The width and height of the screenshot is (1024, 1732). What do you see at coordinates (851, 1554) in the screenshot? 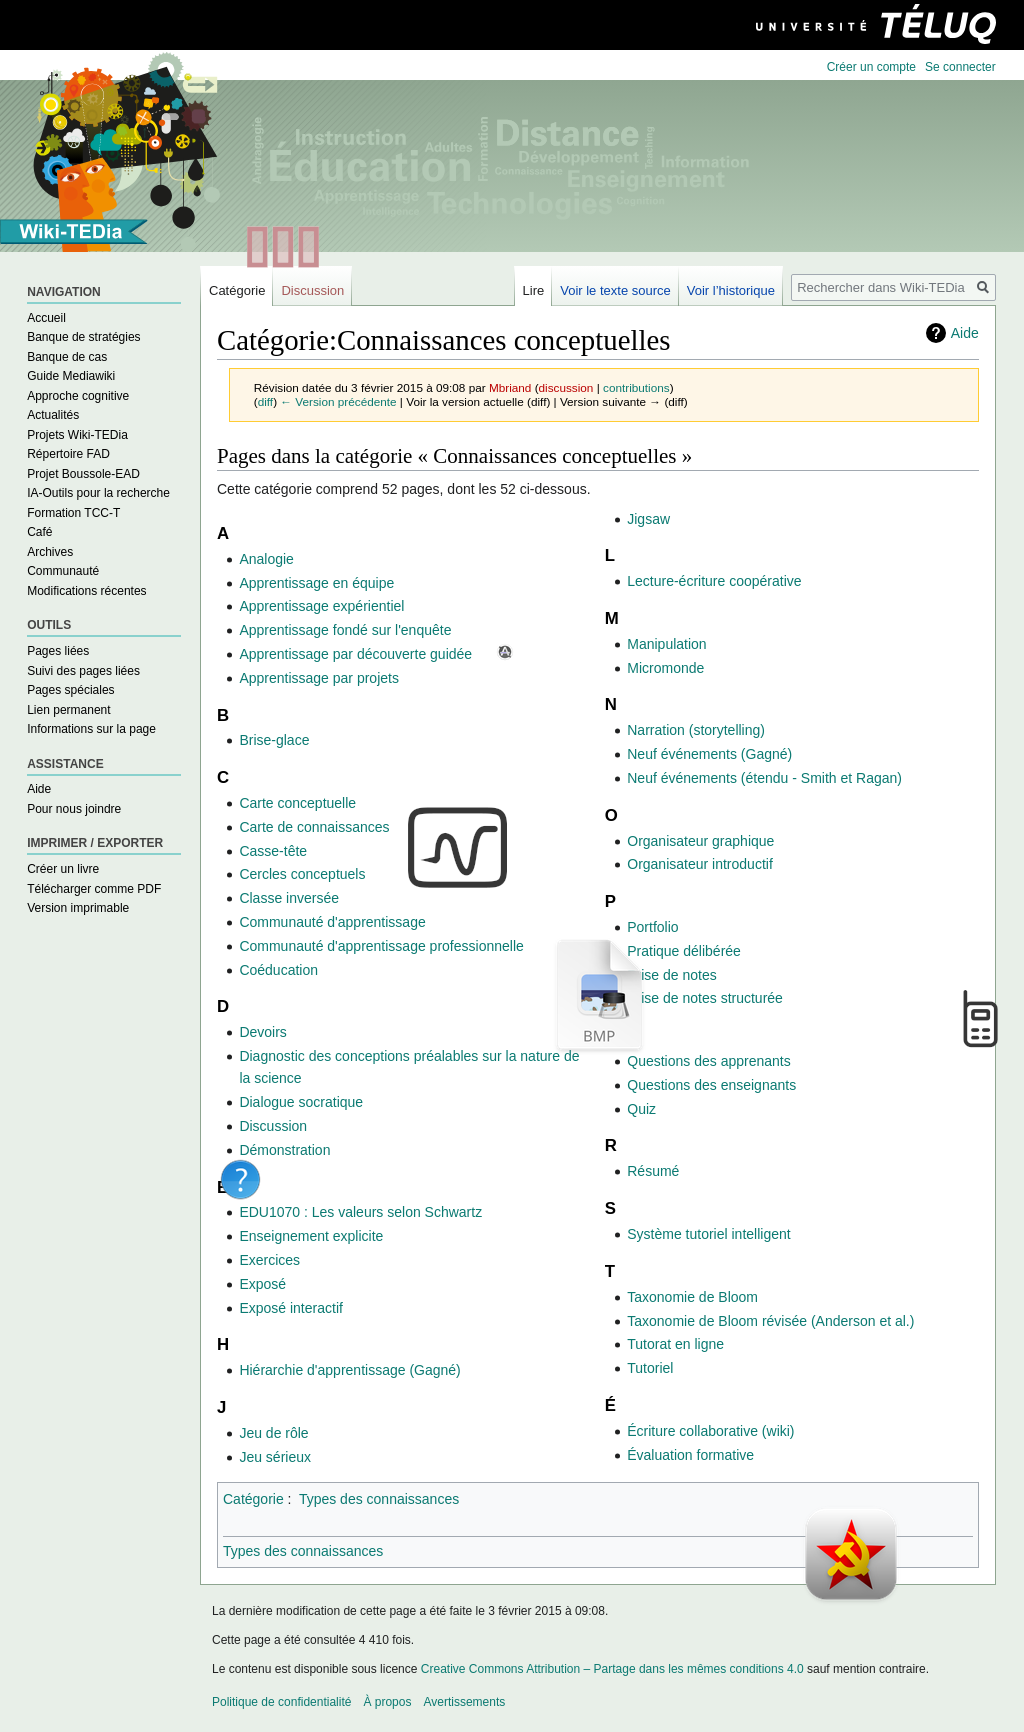
I see `launch openra game application` at bounding box center [851, 1554].